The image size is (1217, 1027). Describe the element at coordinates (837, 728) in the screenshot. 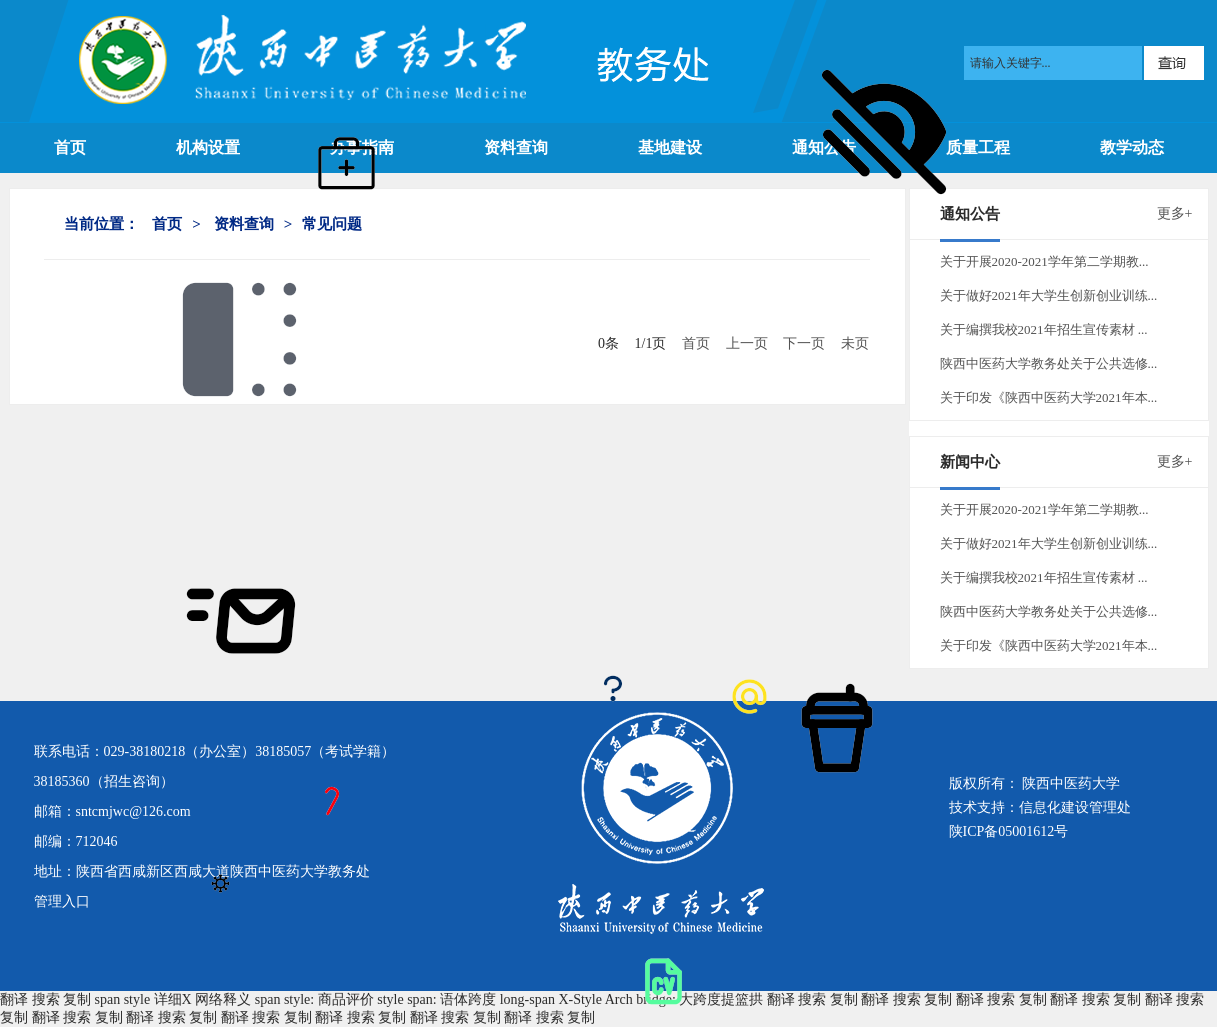

I see `order a coffee or beverage` at that location.